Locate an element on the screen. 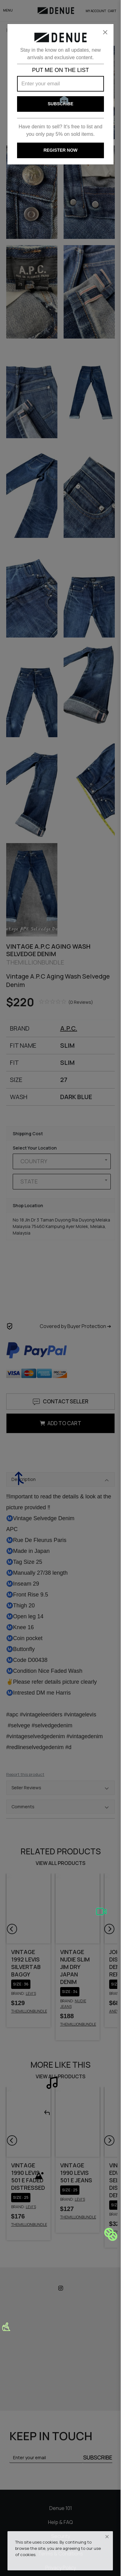  go back to previous screen is located at coordinates (47, 2113).